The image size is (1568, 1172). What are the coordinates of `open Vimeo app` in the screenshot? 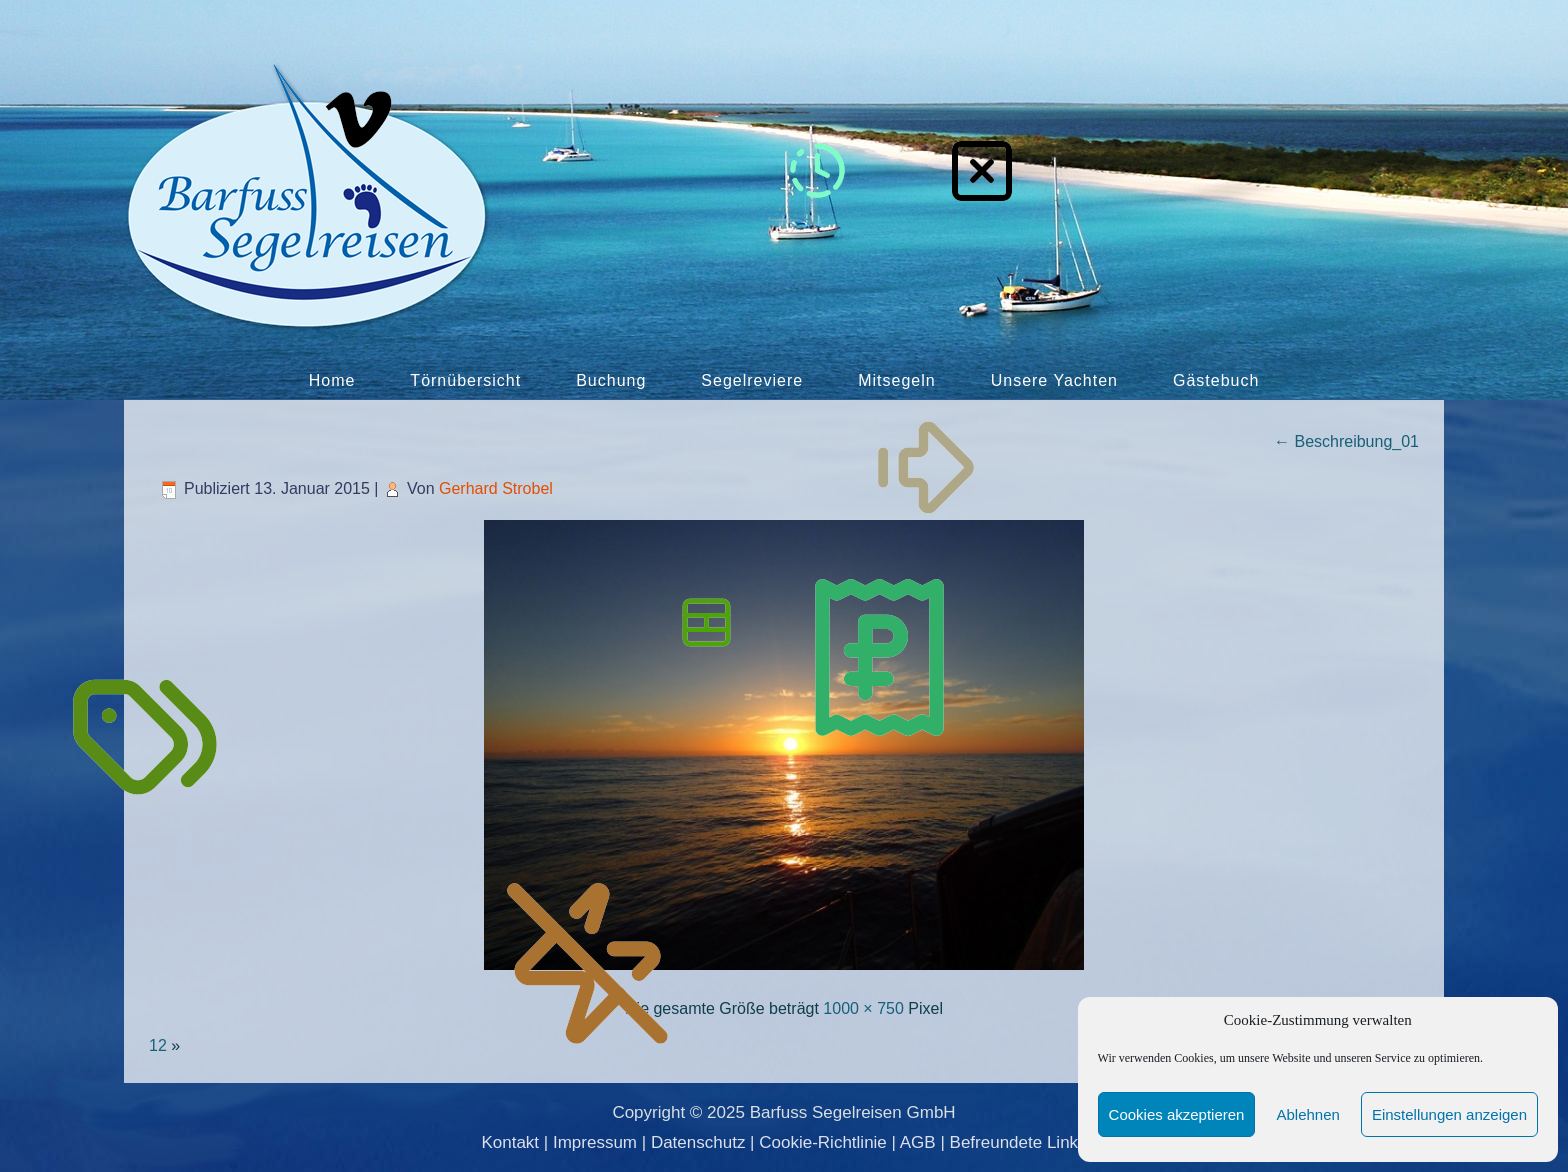 It's located at (358, 119).